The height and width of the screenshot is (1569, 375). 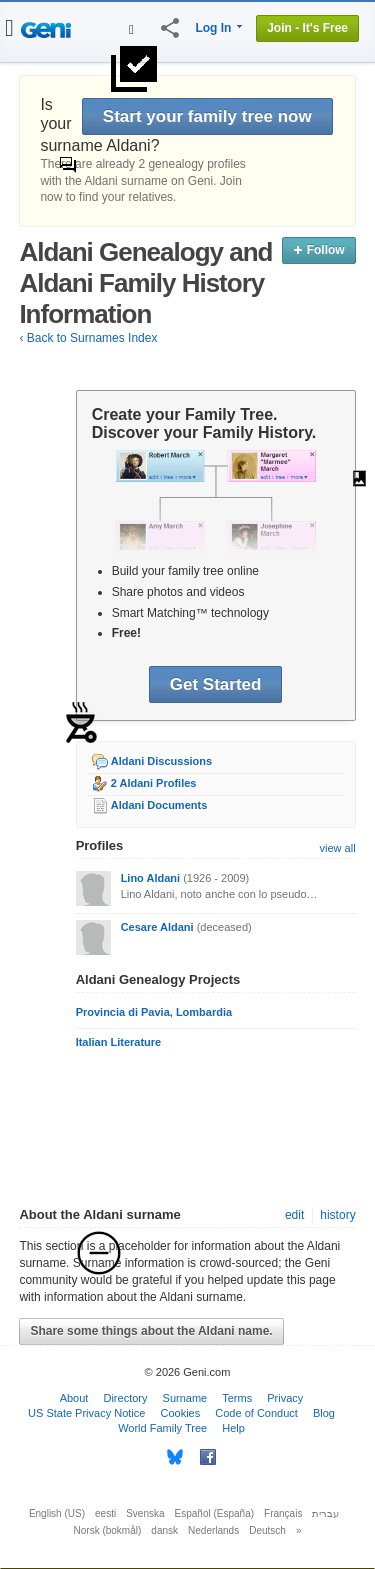 I want to click on remove an item from a list or cart, so click(x=99, y=1253).